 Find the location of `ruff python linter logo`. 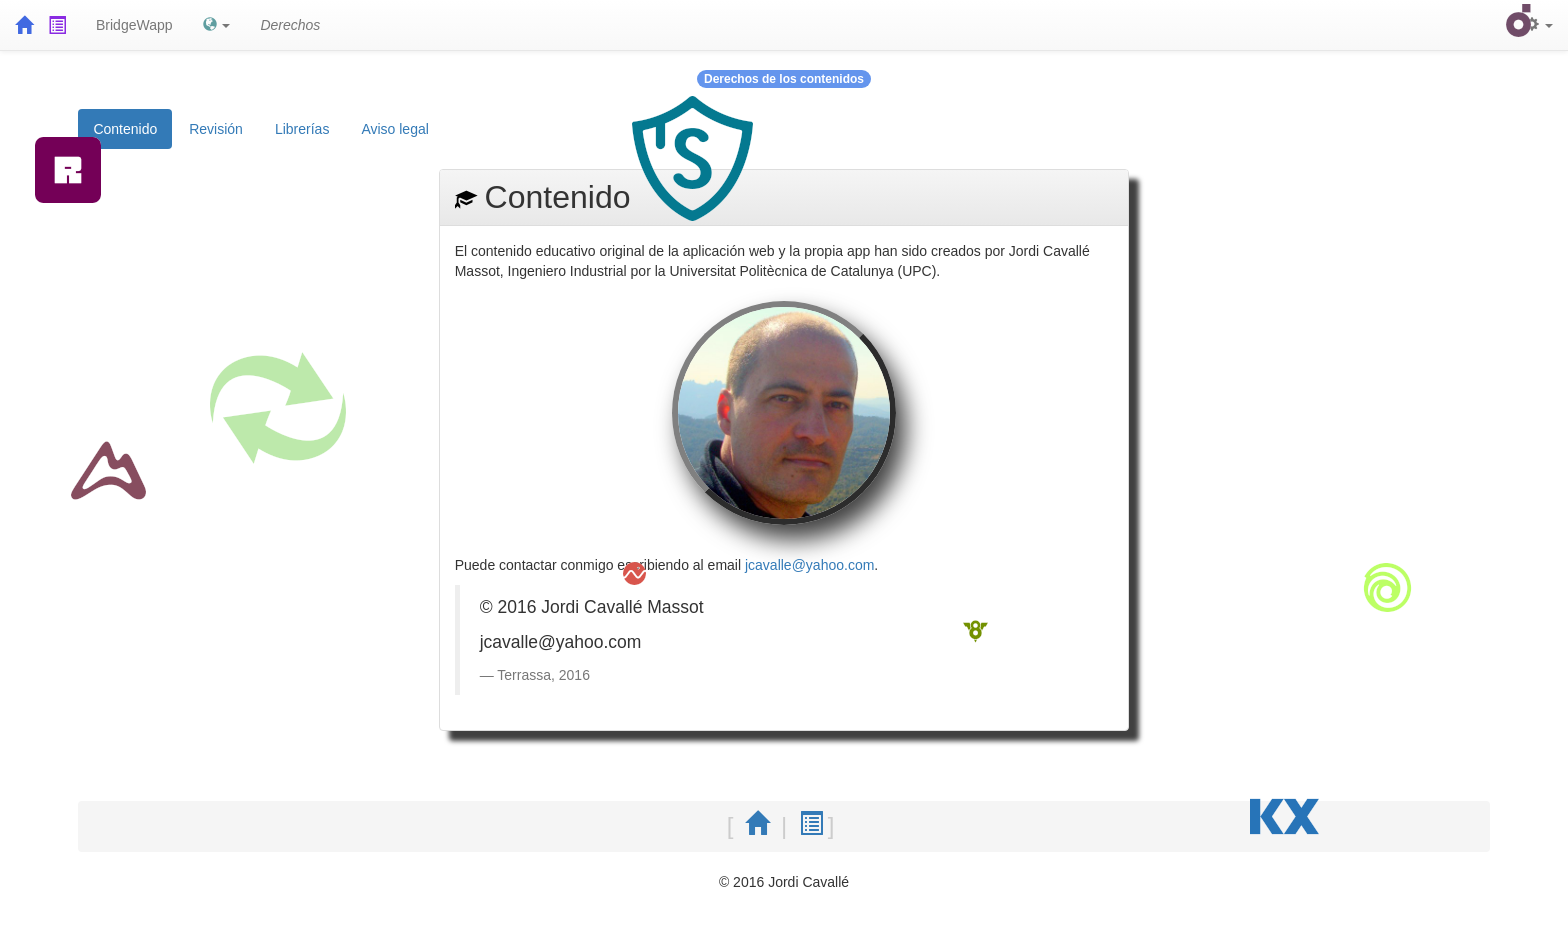

ruff python linter logo is located at coordinates (68, 170).